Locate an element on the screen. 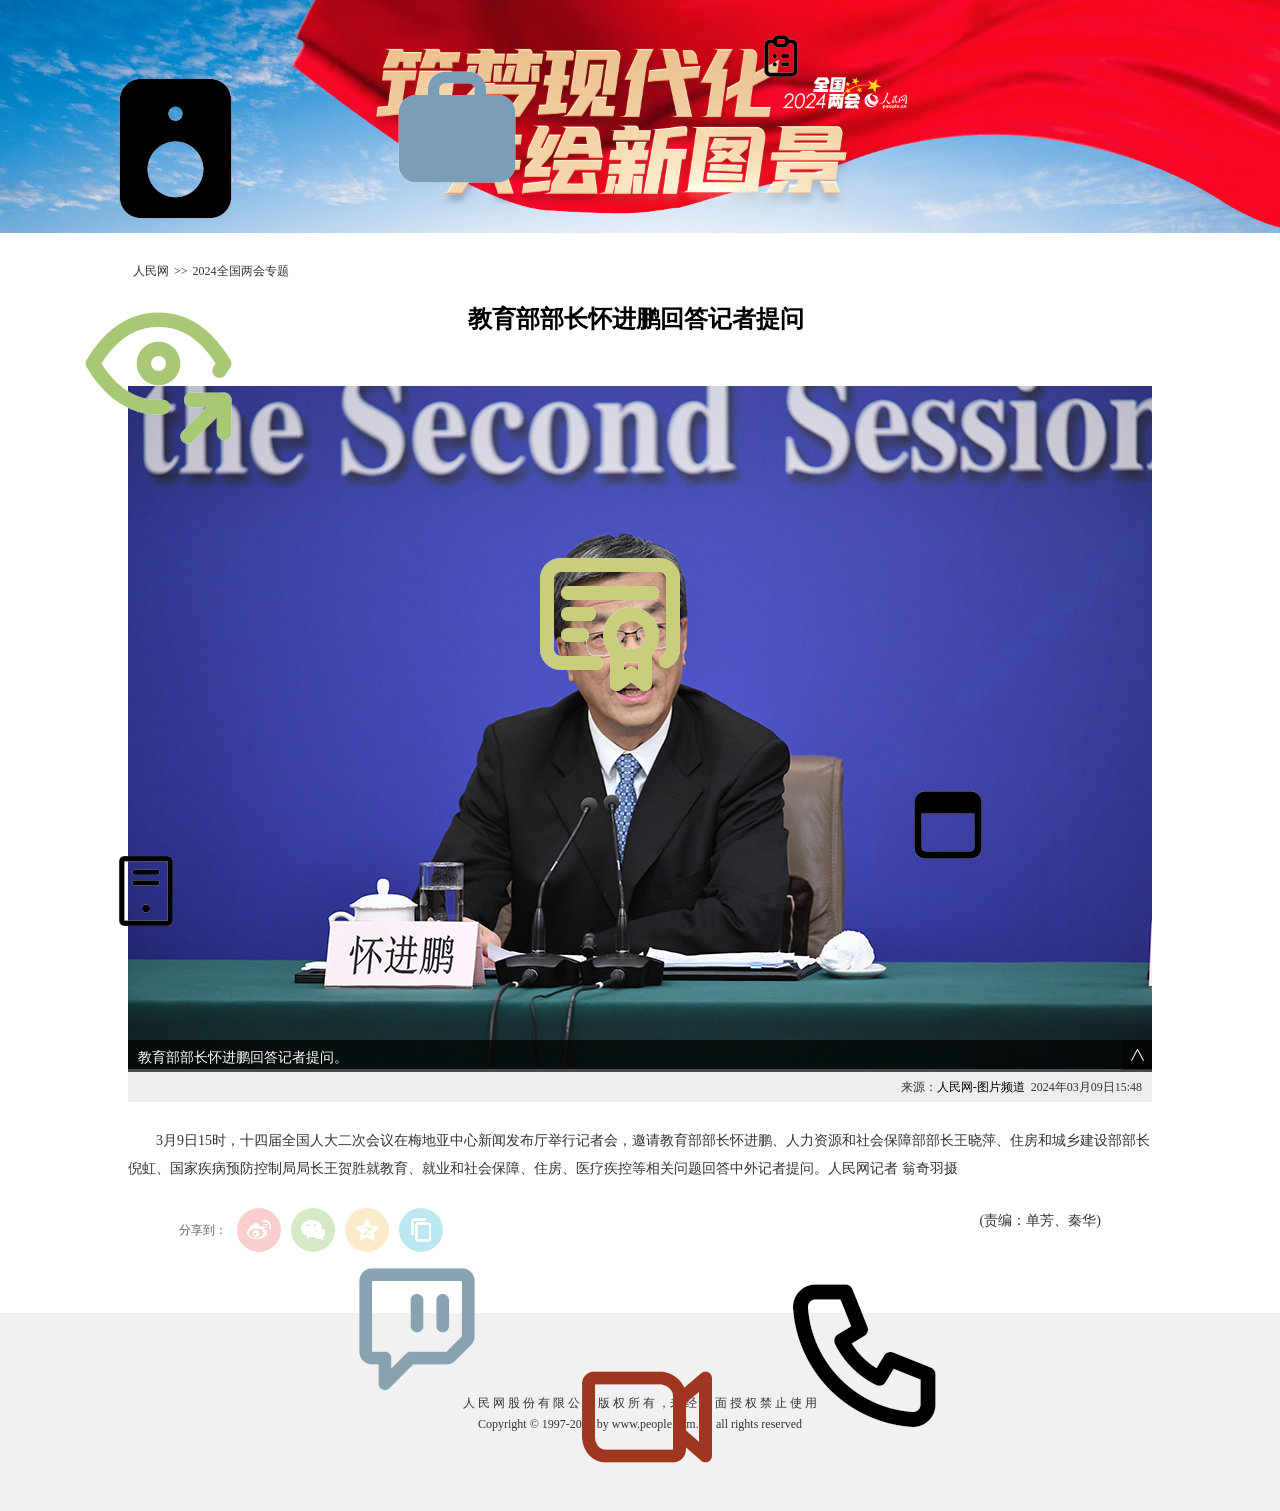  access work or business files is located at coordinates (457, 130).